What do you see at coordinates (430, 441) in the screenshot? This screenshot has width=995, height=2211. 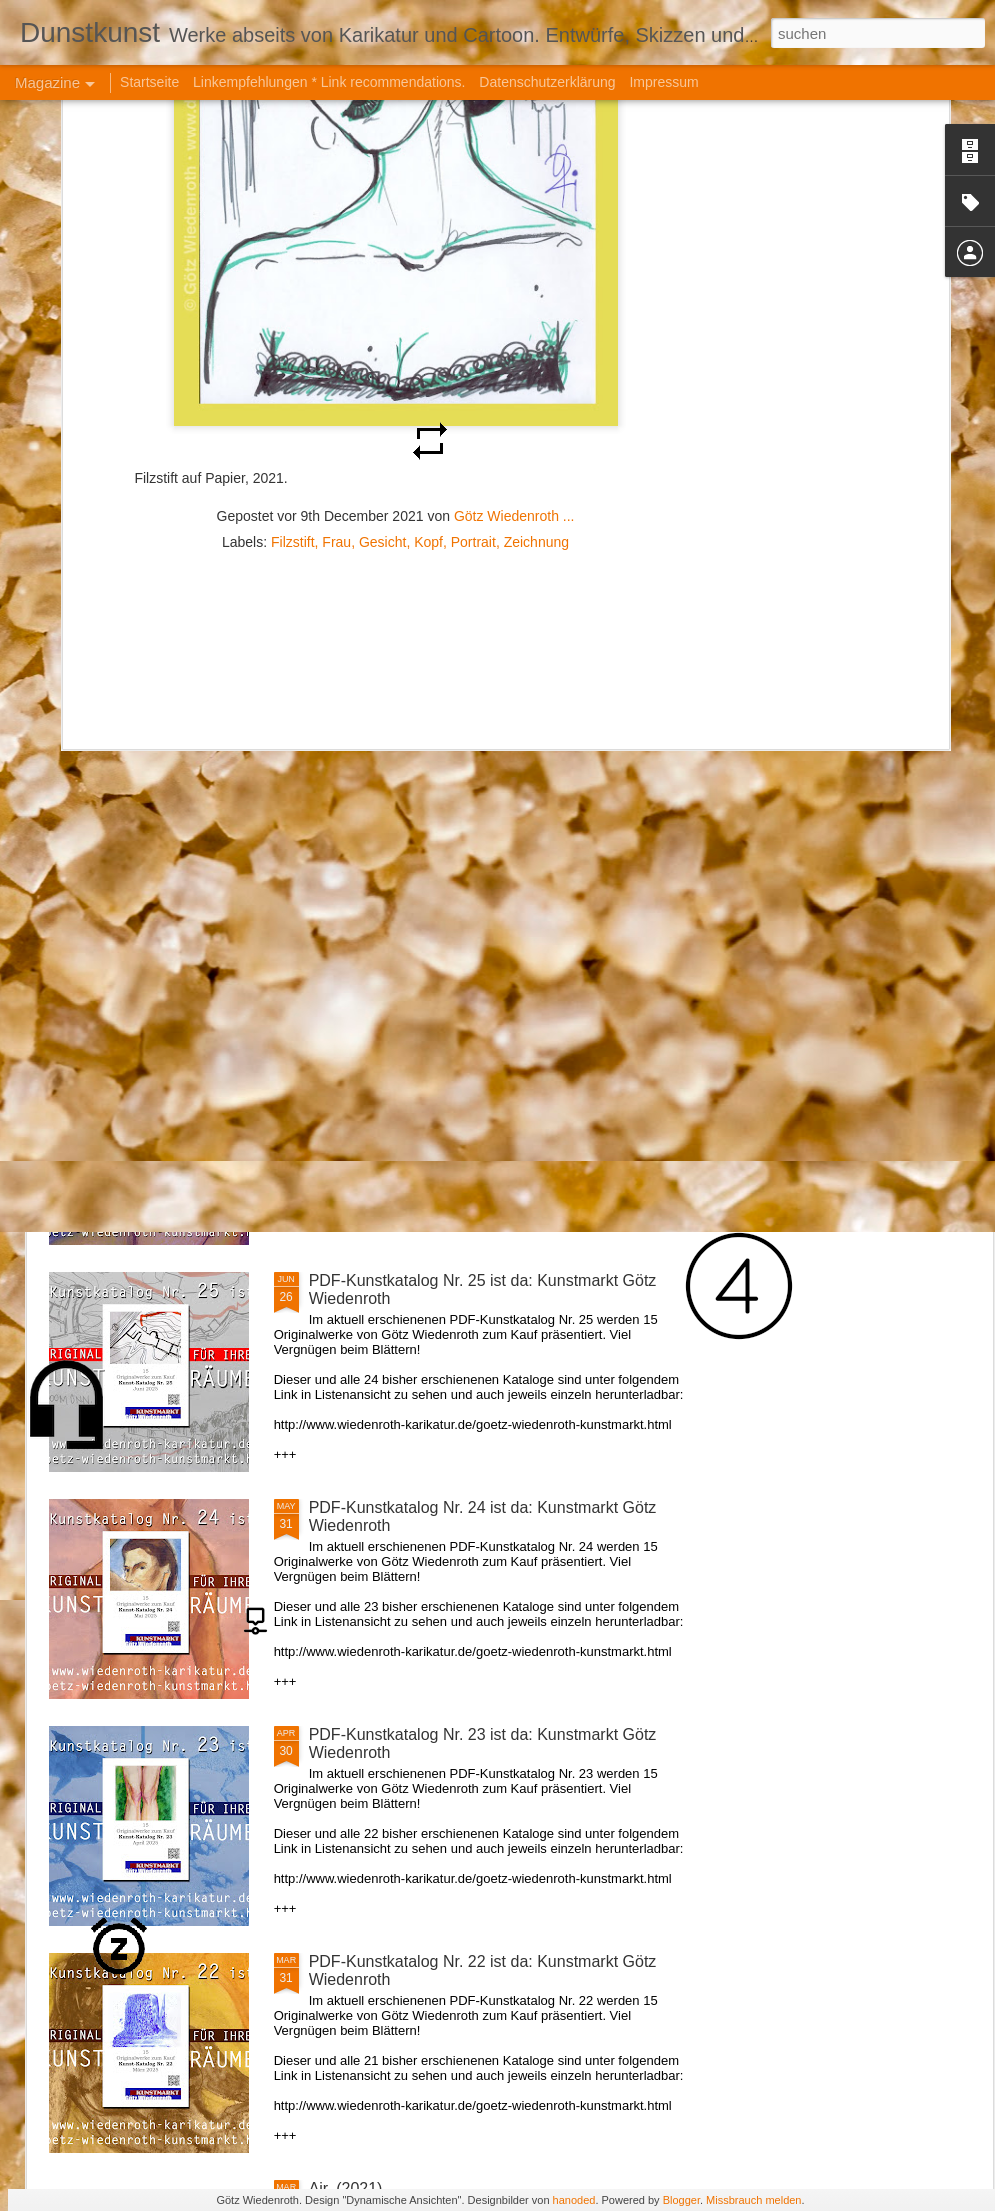 I see `enable repeat mode for media playback` at bounding box center [430, 441].